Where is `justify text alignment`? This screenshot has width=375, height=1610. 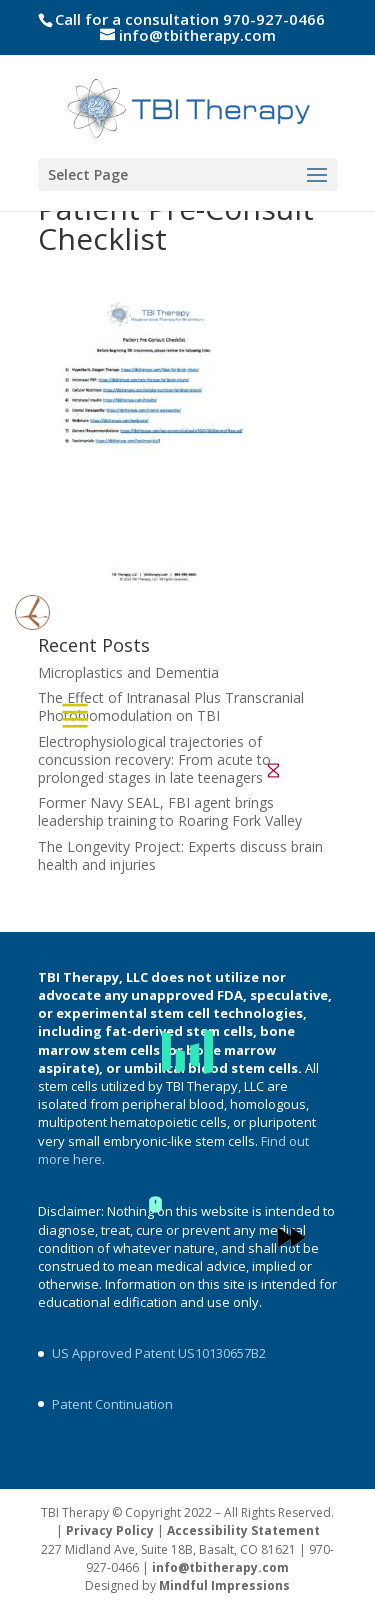 justify text alignment is located at coordinates (75, 715).